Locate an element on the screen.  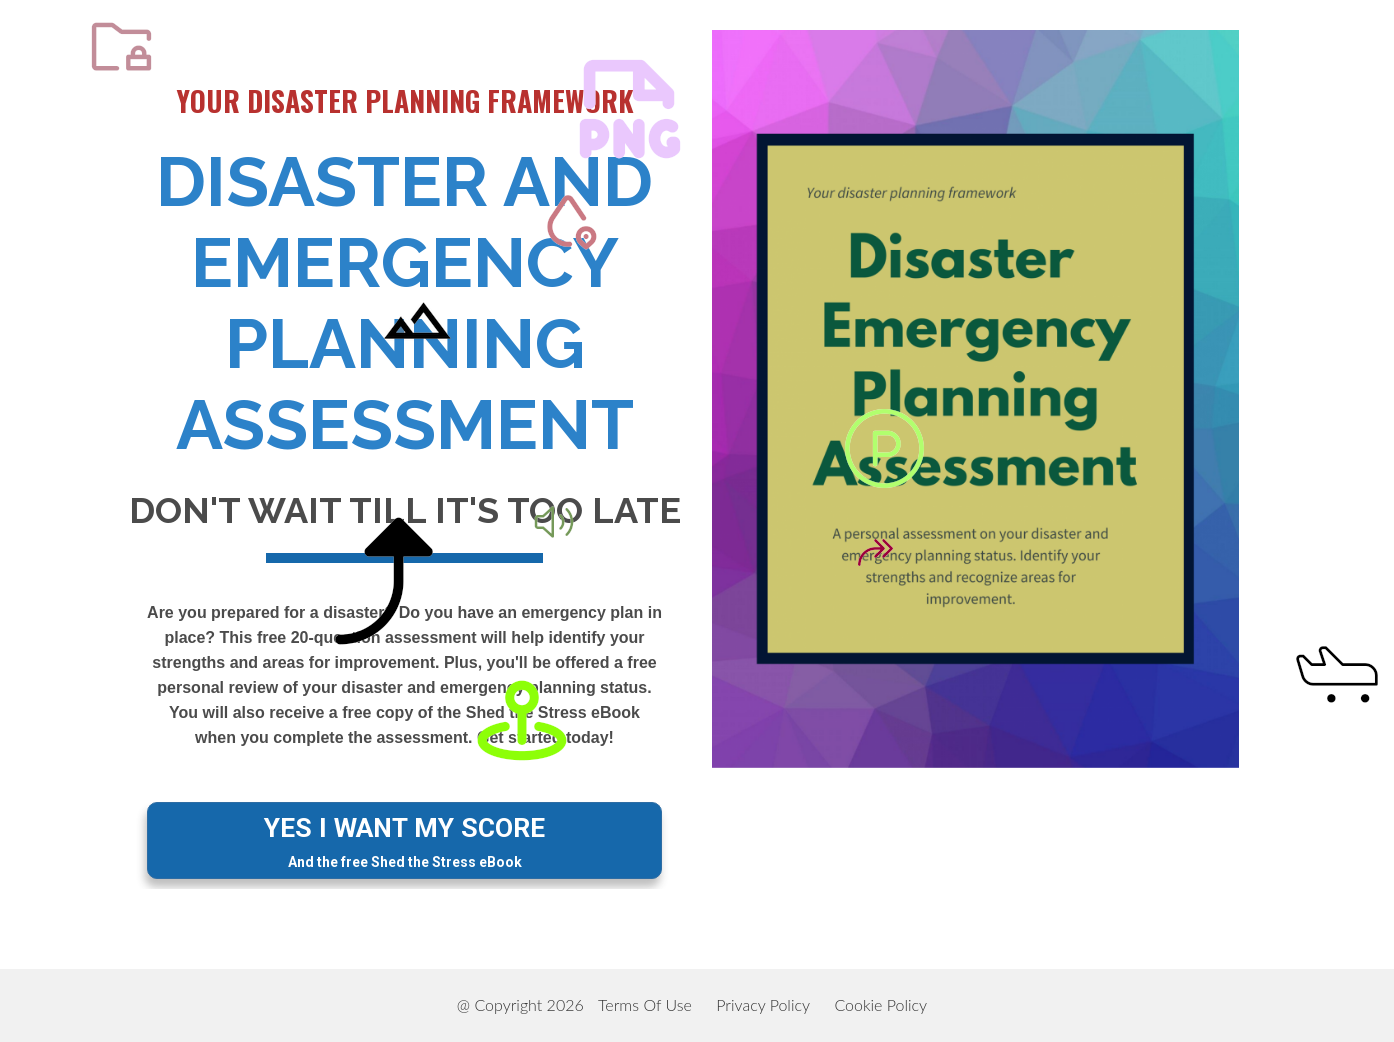
mark a location on the map is located at coordinates (522, 722).